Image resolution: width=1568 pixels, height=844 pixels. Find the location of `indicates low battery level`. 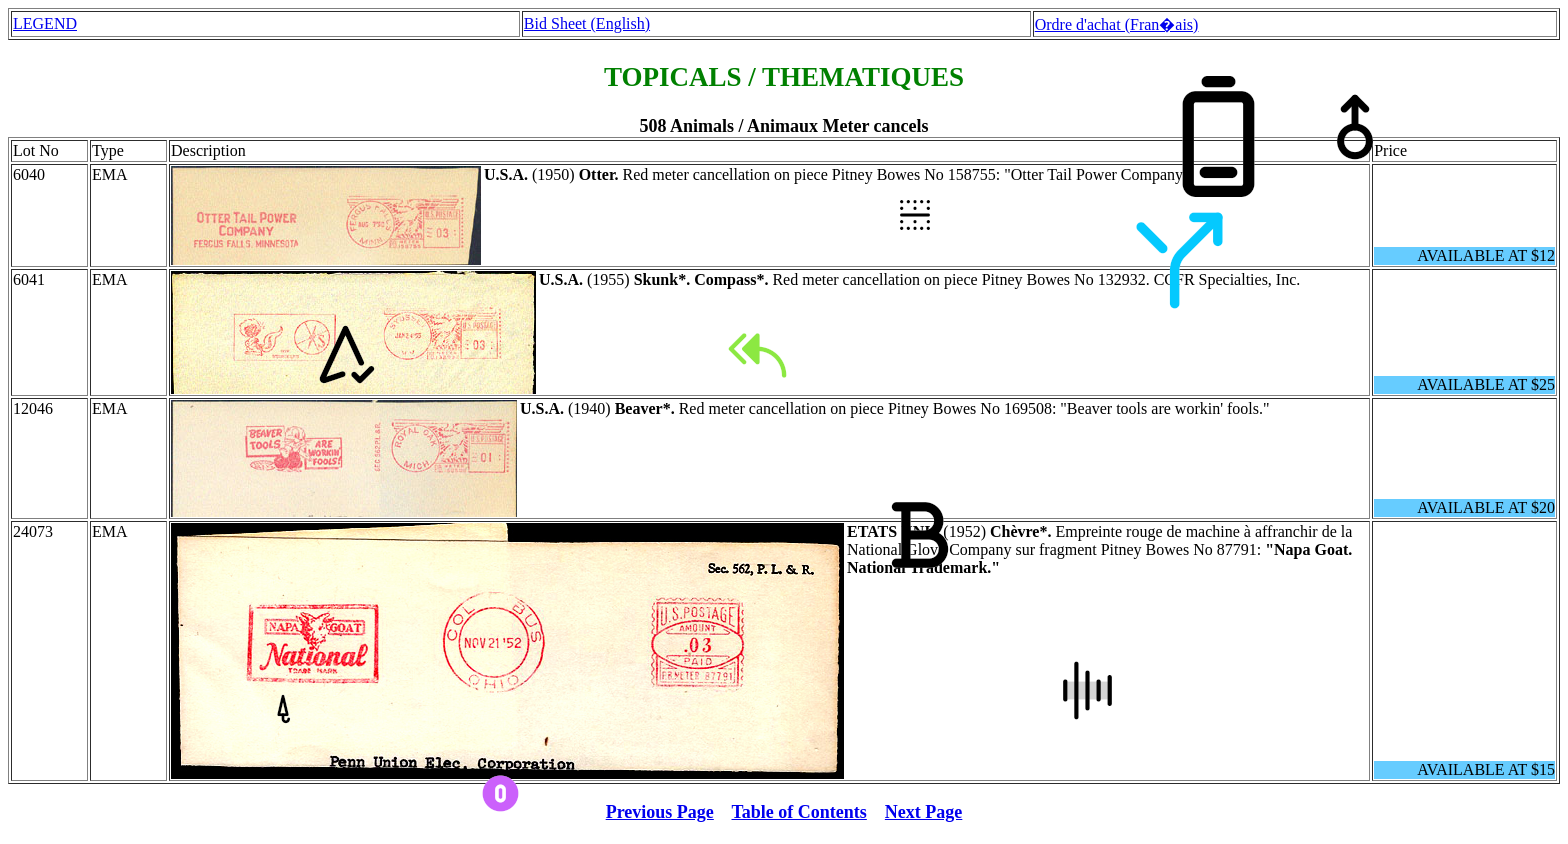

indicates low battery level is located at coordinates (1218, 136).